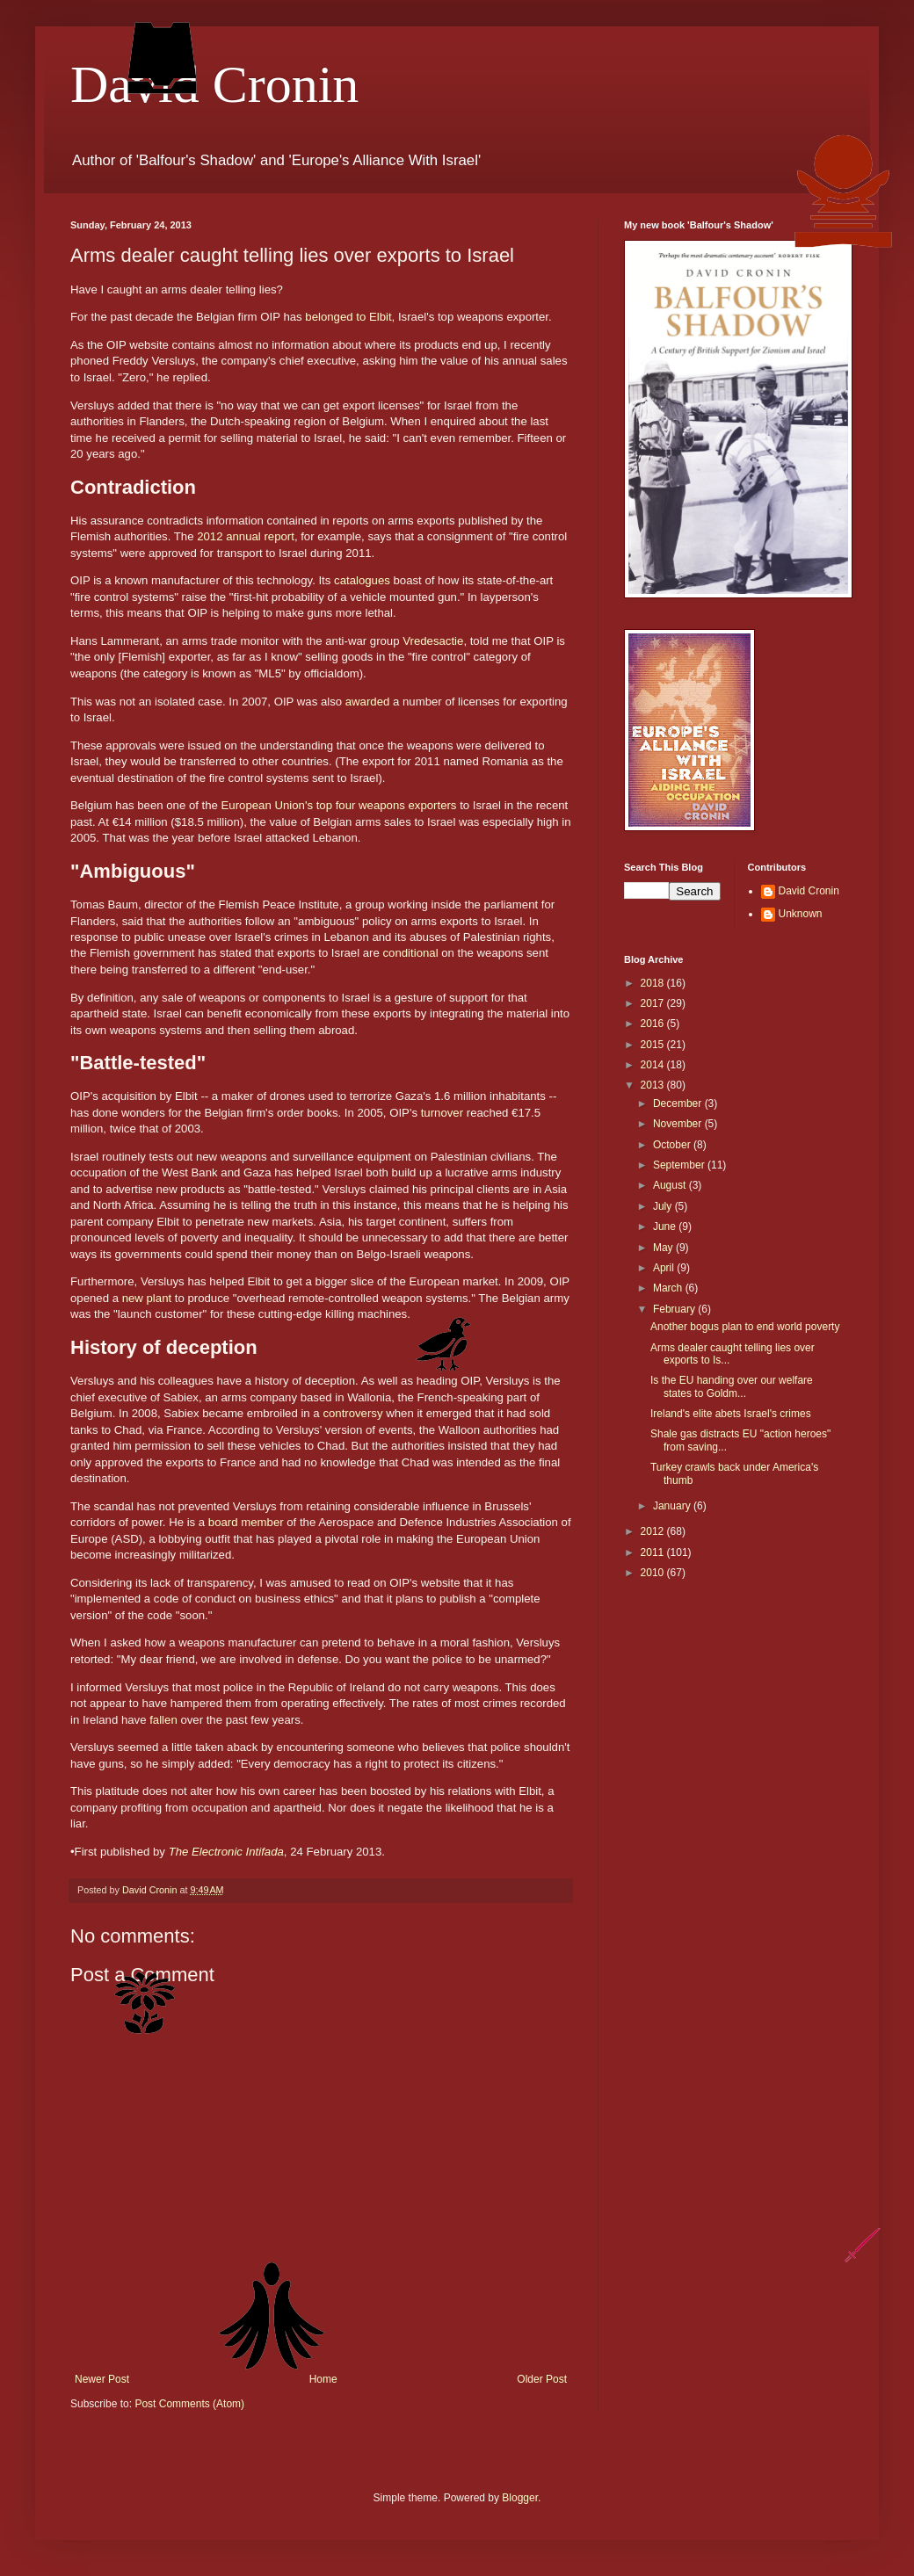  Describe the element at coordinates (144, 2001) in the screenshot. I see `decorative flower icon for nature or garden-themed content` at that location.